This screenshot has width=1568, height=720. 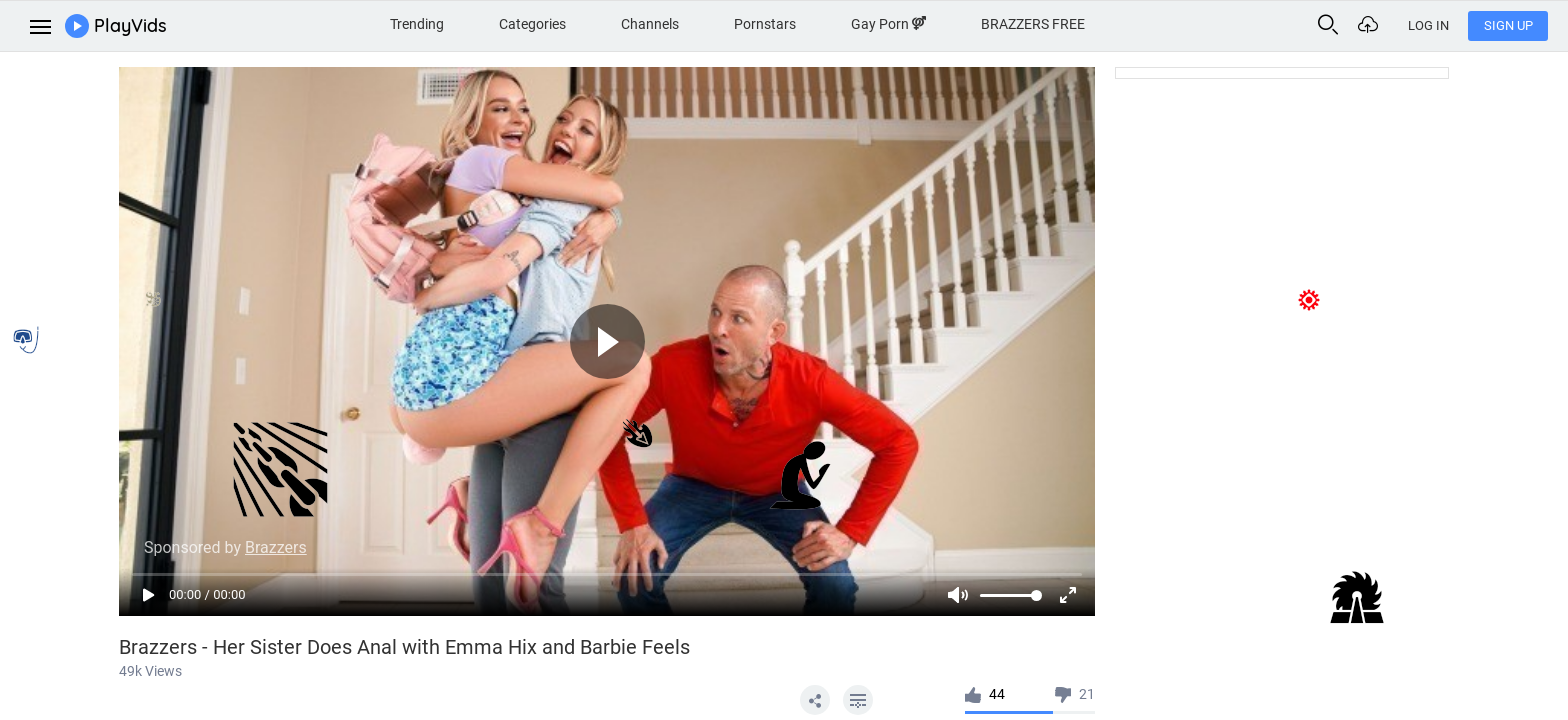 What do you see at coordinates (26, 340) in the screenshot?
I see `access scuba diving or underwater activities` at bounding box center [26, 340].